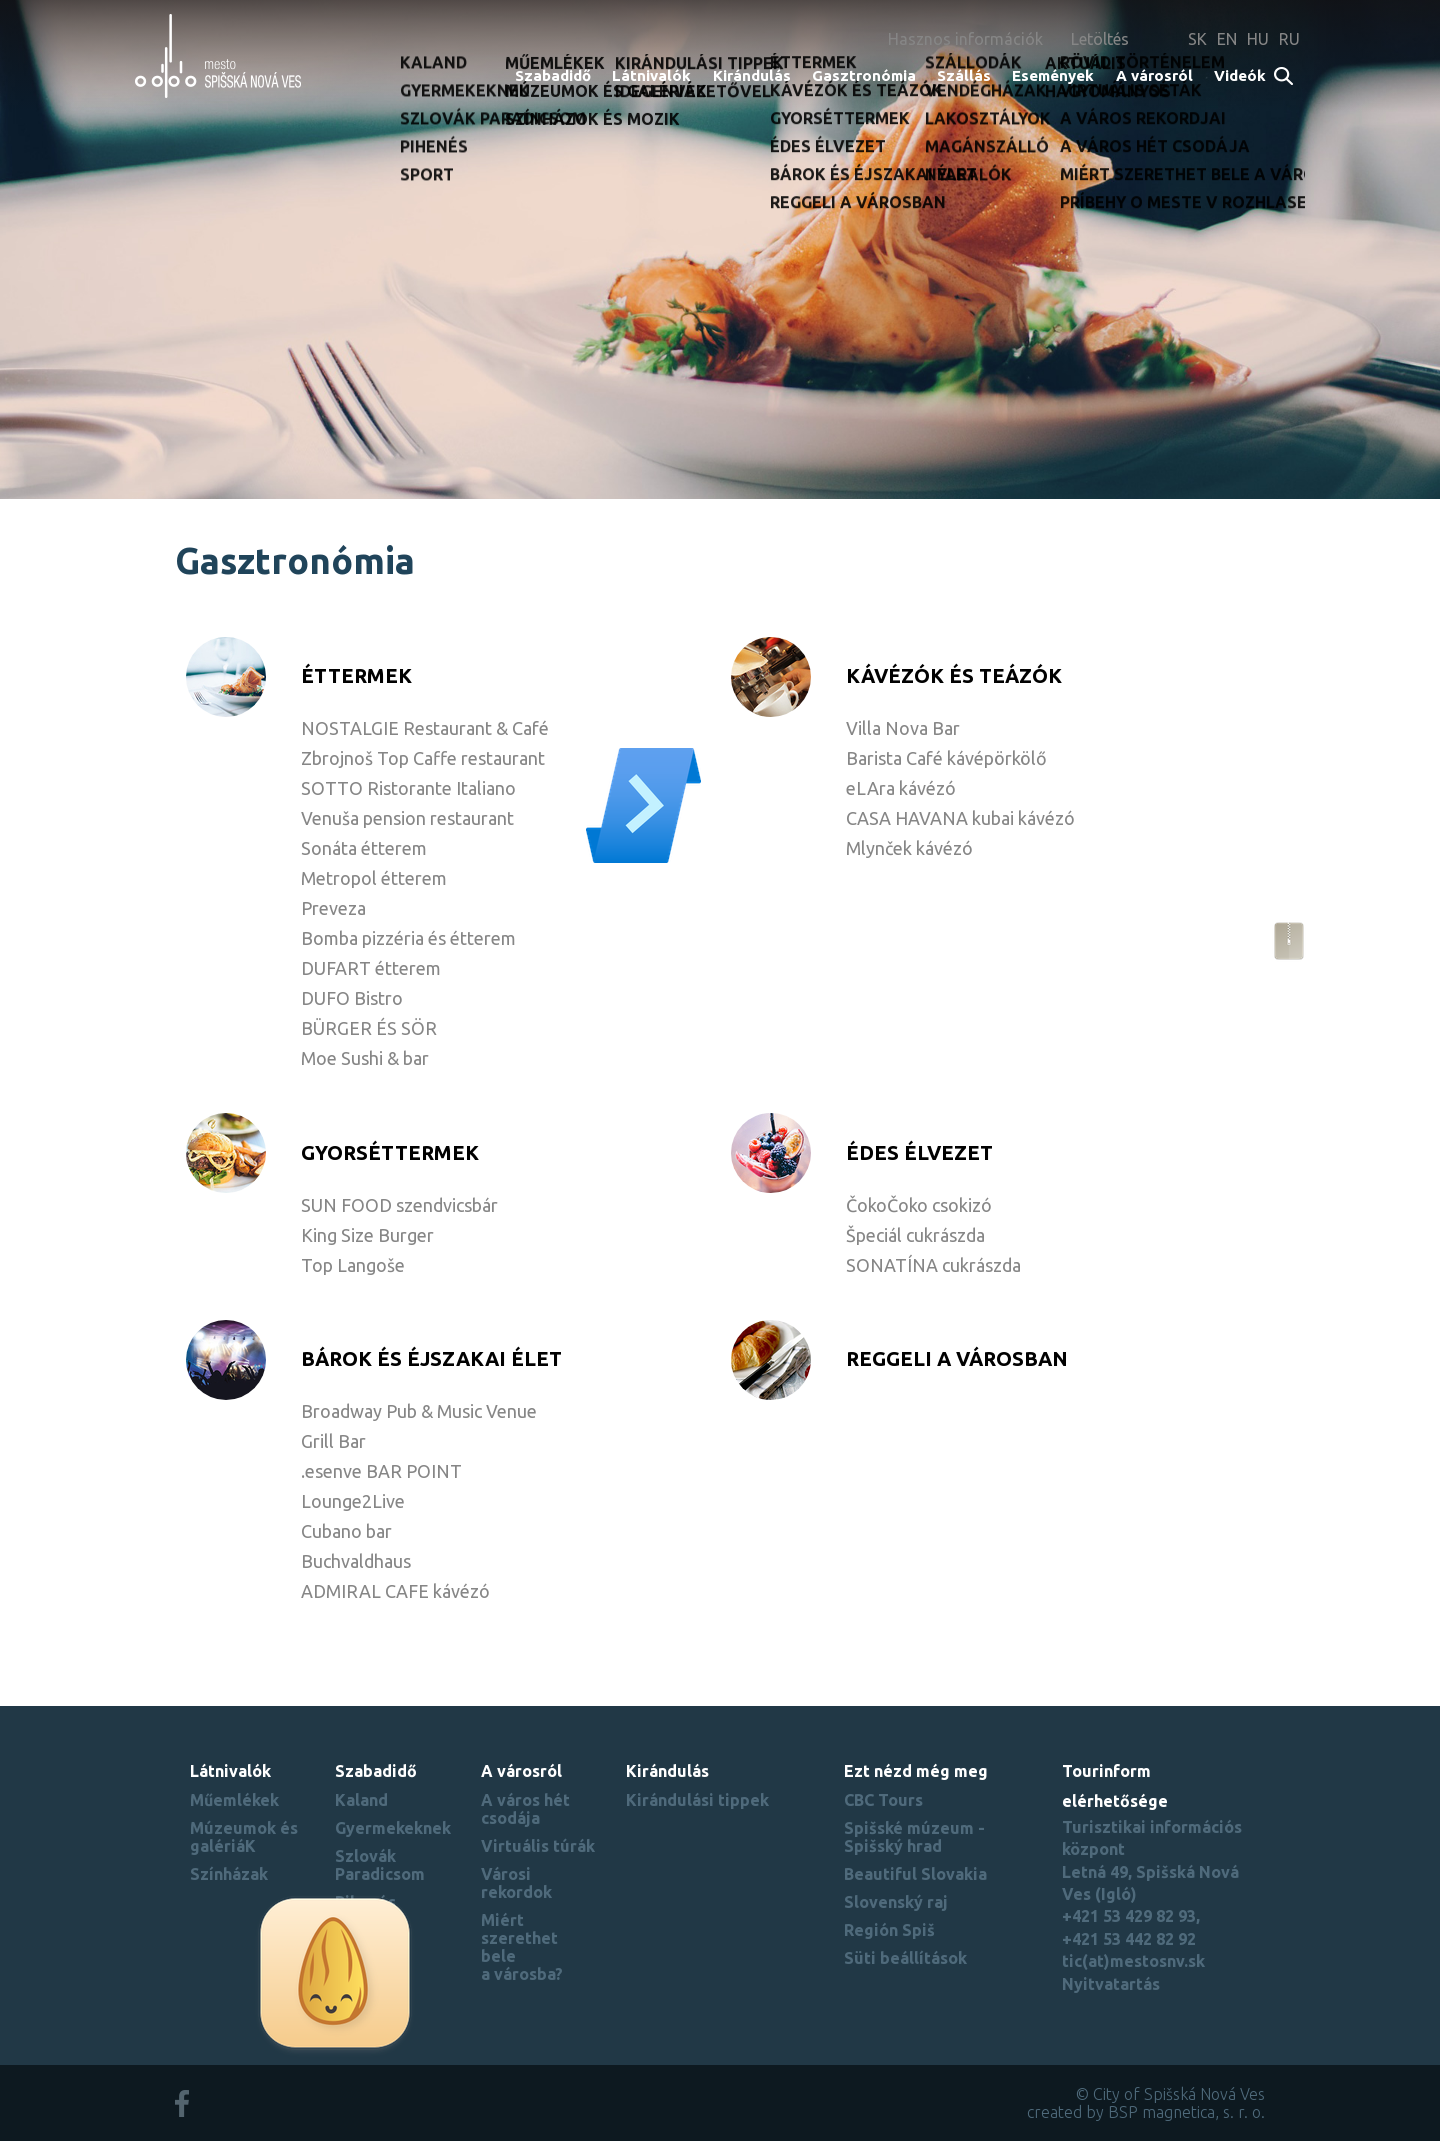 The image size is (1440, 2141). Describe the element at coordinates (335, 1973) in the screenshot. I see `open the almond app` at that location.